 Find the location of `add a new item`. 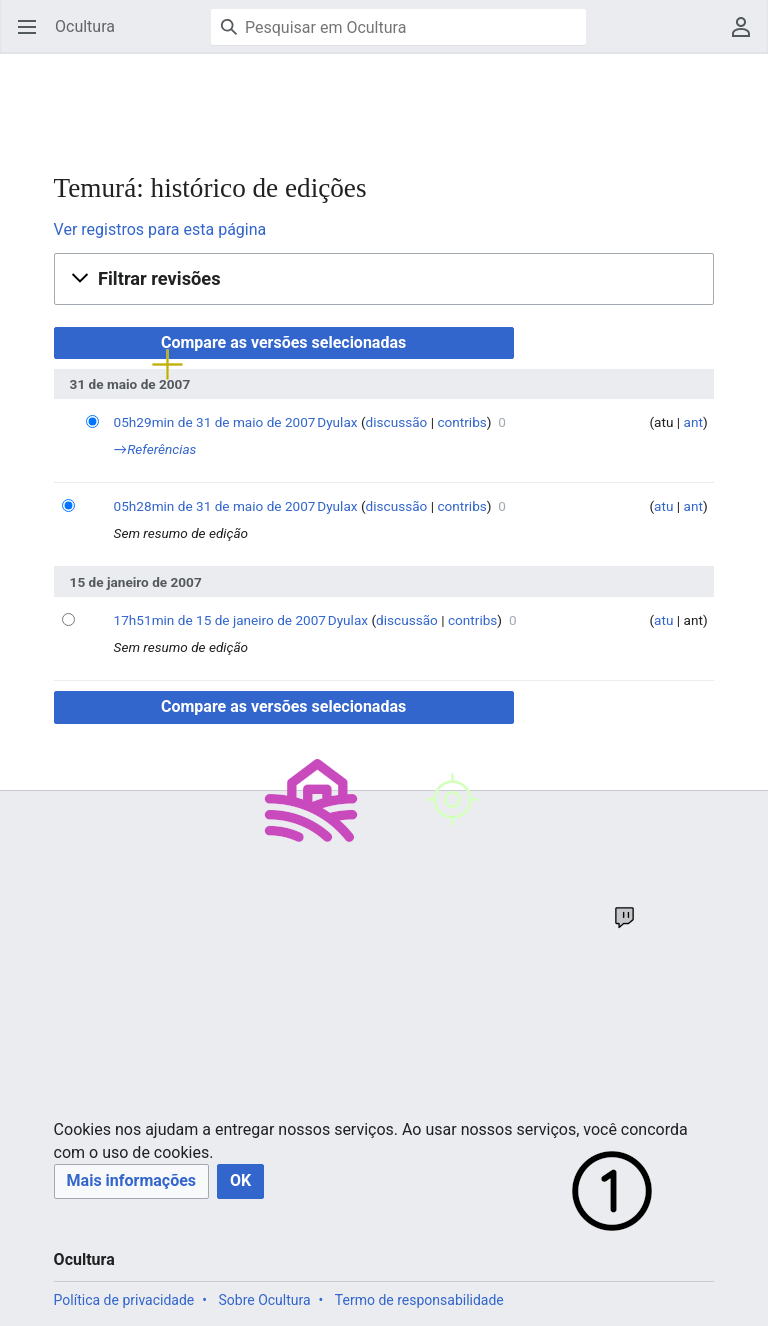

add a new item is located at coordinates (167, 364).